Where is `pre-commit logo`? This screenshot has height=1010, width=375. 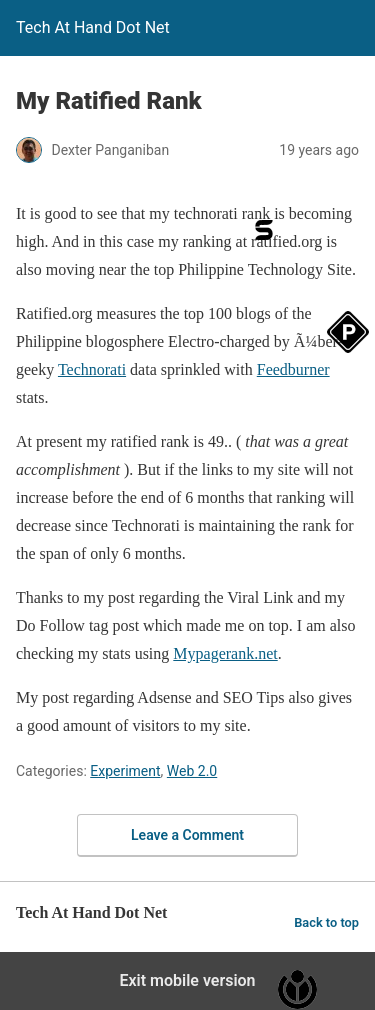 pre-commit logo is located at coordinates (348, 332).